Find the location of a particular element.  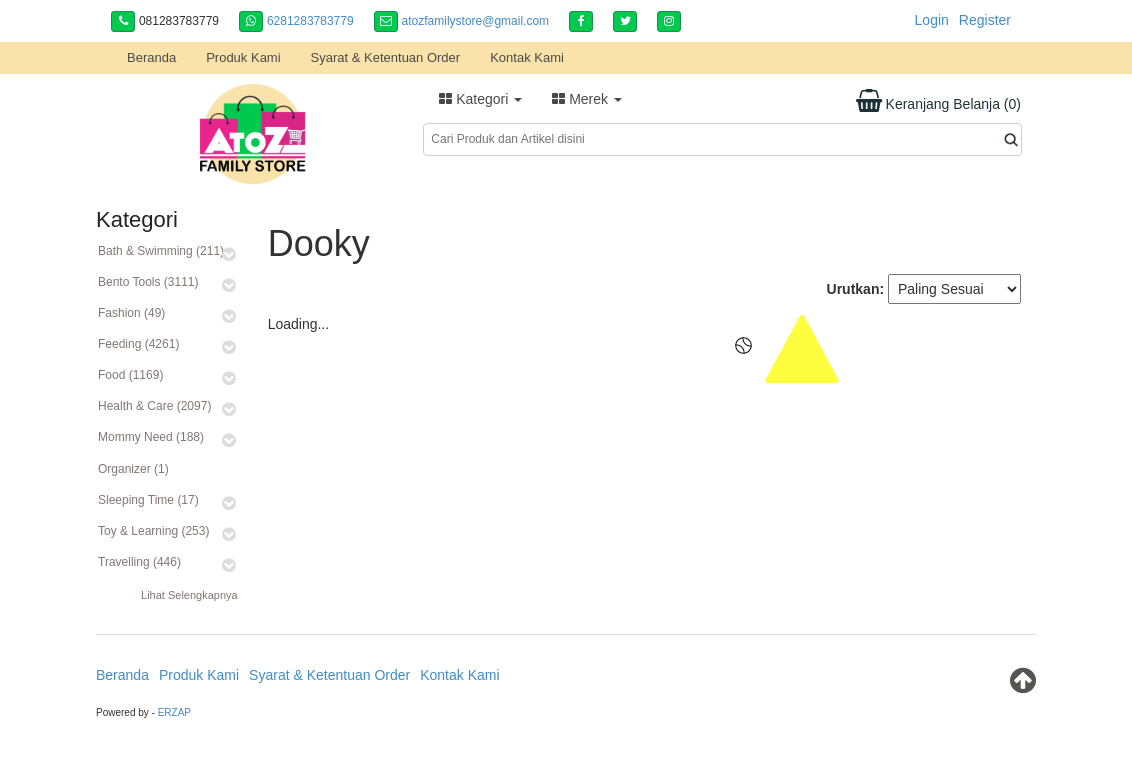

indicates a warning or alert status is located at coordinates (802, 349).